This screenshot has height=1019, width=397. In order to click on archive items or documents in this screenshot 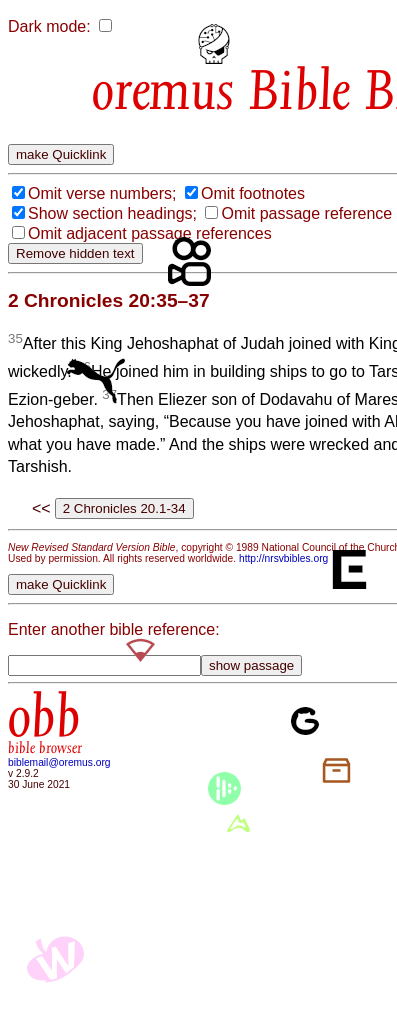, I will do `click(336, 770)`.